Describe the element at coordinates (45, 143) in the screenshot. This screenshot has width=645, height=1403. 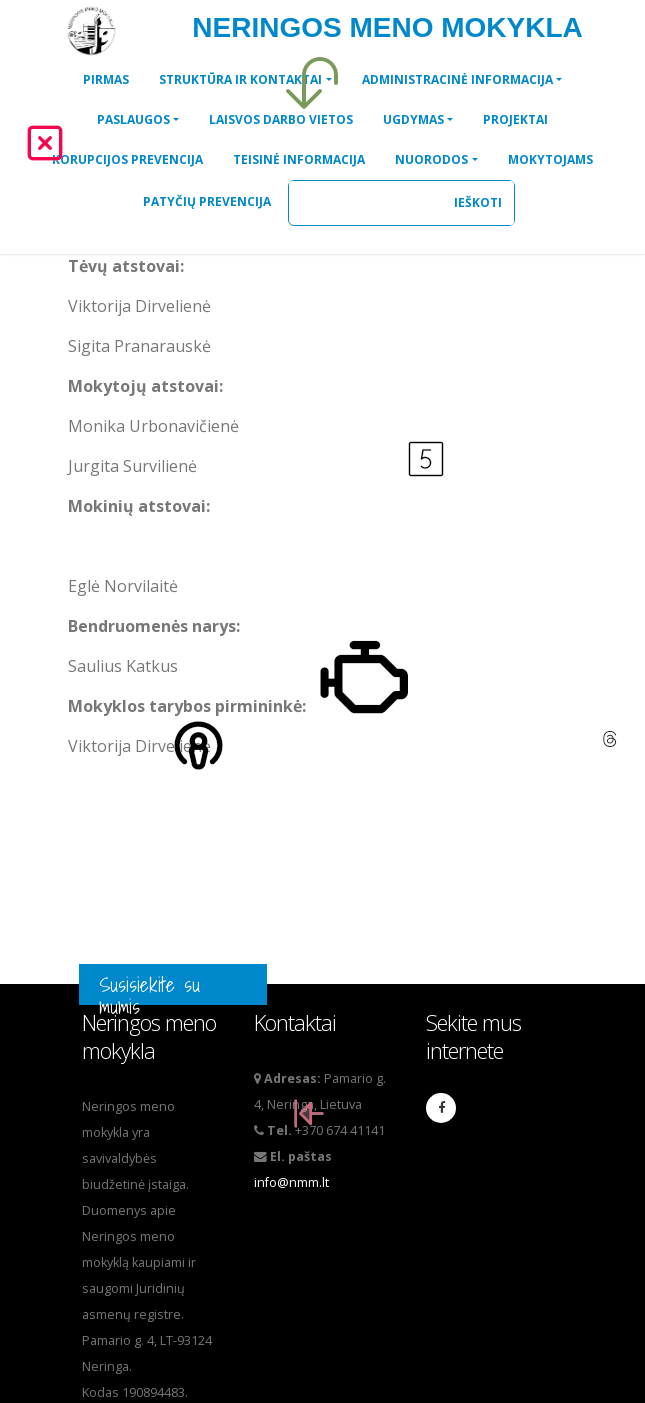
I see `close or dismiss a dialog box` at that location.